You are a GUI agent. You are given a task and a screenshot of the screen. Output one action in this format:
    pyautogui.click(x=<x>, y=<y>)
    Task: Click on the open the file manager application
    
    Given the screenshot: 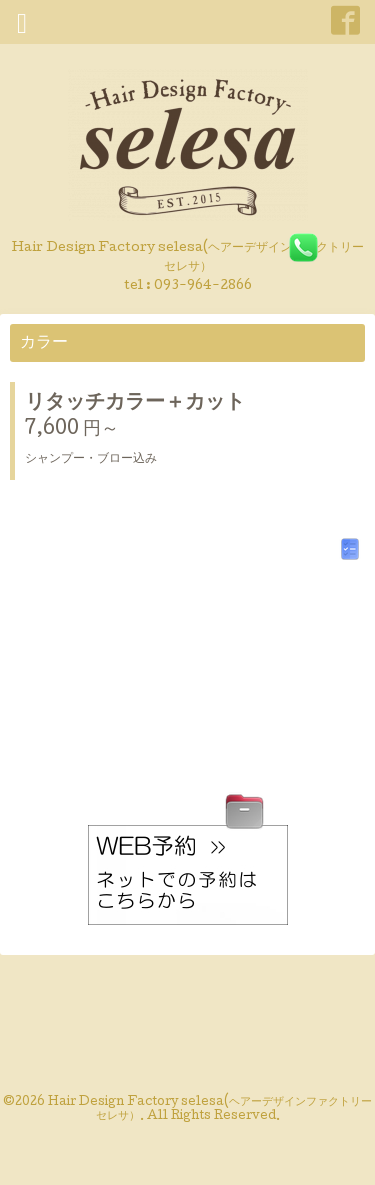 What is the action you would take?
    pyautogui.click(x=244, y=811)
    